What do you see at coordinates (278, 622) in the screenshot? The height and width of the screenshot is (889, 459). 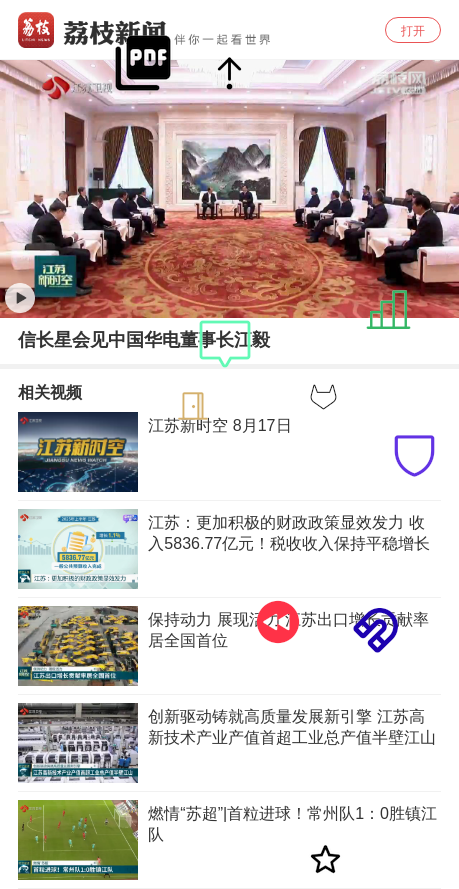 I see `skip to previous track` at bounding box center [278, 622].